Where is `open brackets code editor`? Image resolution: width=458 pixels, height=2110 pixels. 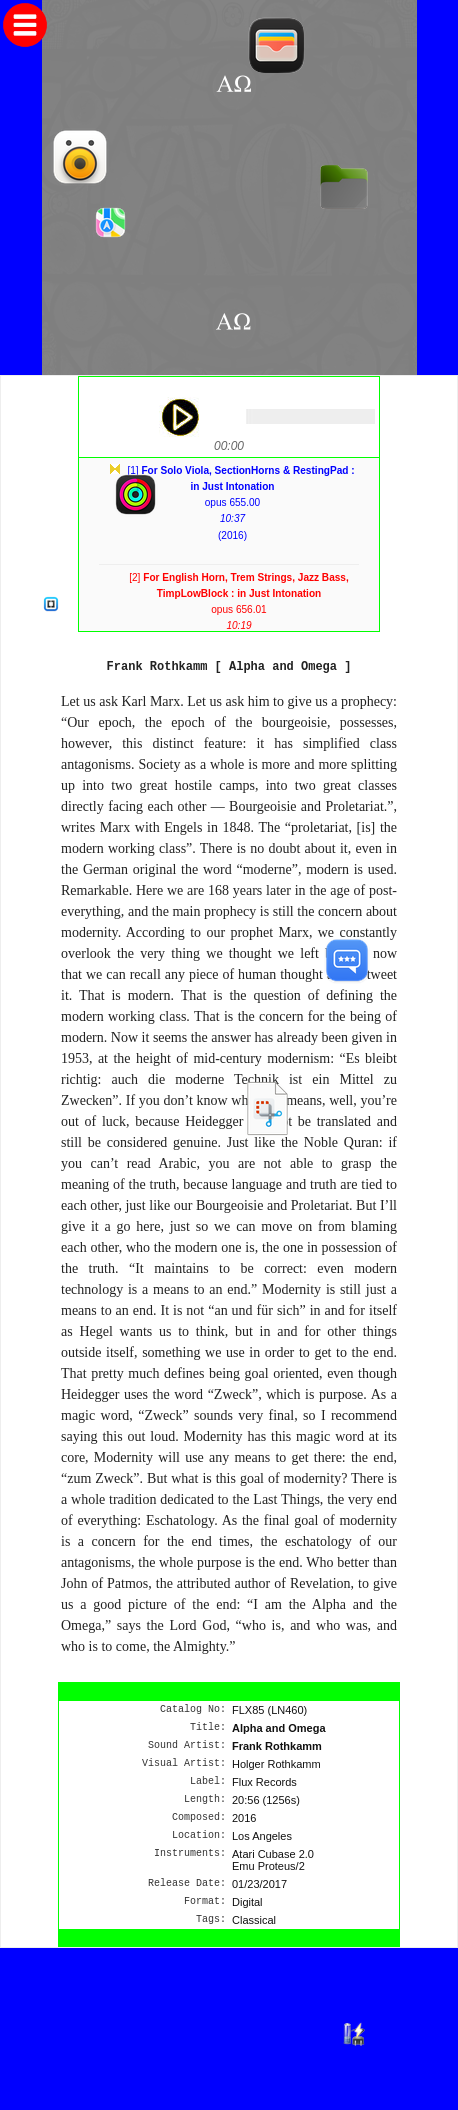
open brackets code editor is located at coordinates (51, 604).